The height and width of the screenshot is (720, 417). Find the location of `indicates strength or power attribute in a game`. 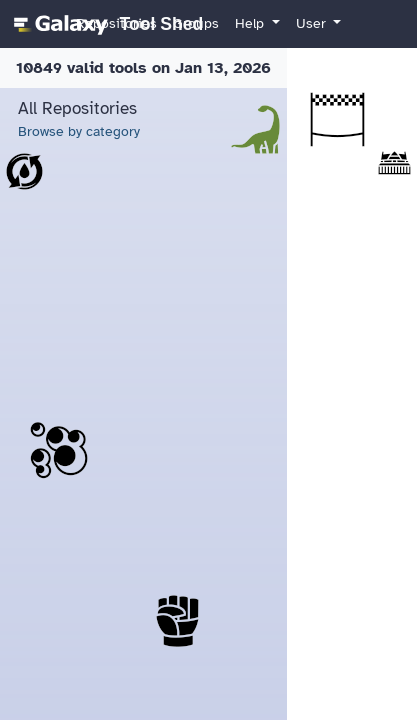

indicates strength or power attribute in a game is located at coordinates (177, 621).